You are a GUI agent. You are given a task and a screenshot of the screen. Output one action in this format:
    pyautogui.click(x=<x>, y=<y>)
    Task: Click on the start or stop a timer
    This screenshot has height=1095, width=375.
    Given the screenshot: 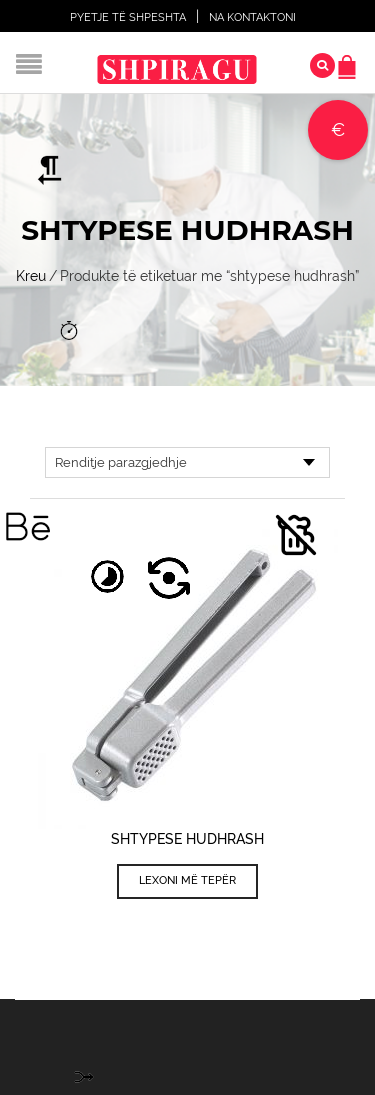 What is the action you would take?
    pyautogui.click(x=69, y=331)
    